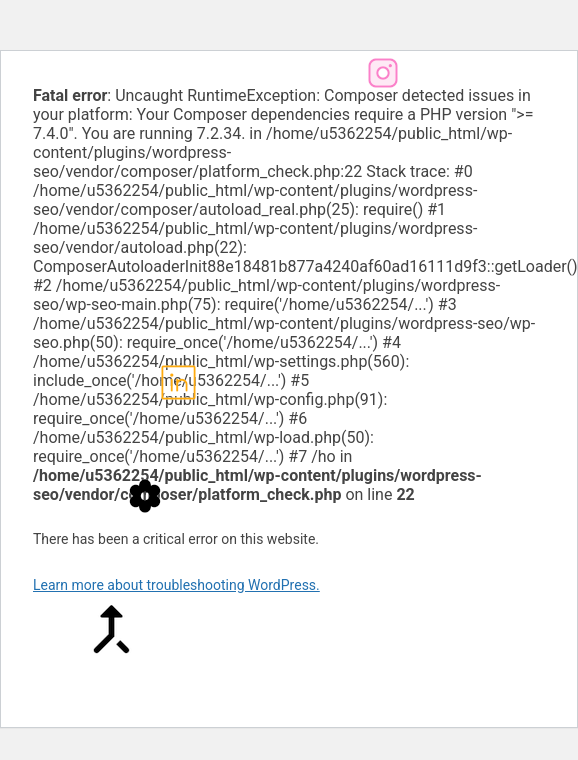 This screenshot has width=578, height=760. Describe the element at coordinates (111, 629) in the screenshot. I see `merge two active calls into a conference` at that location.